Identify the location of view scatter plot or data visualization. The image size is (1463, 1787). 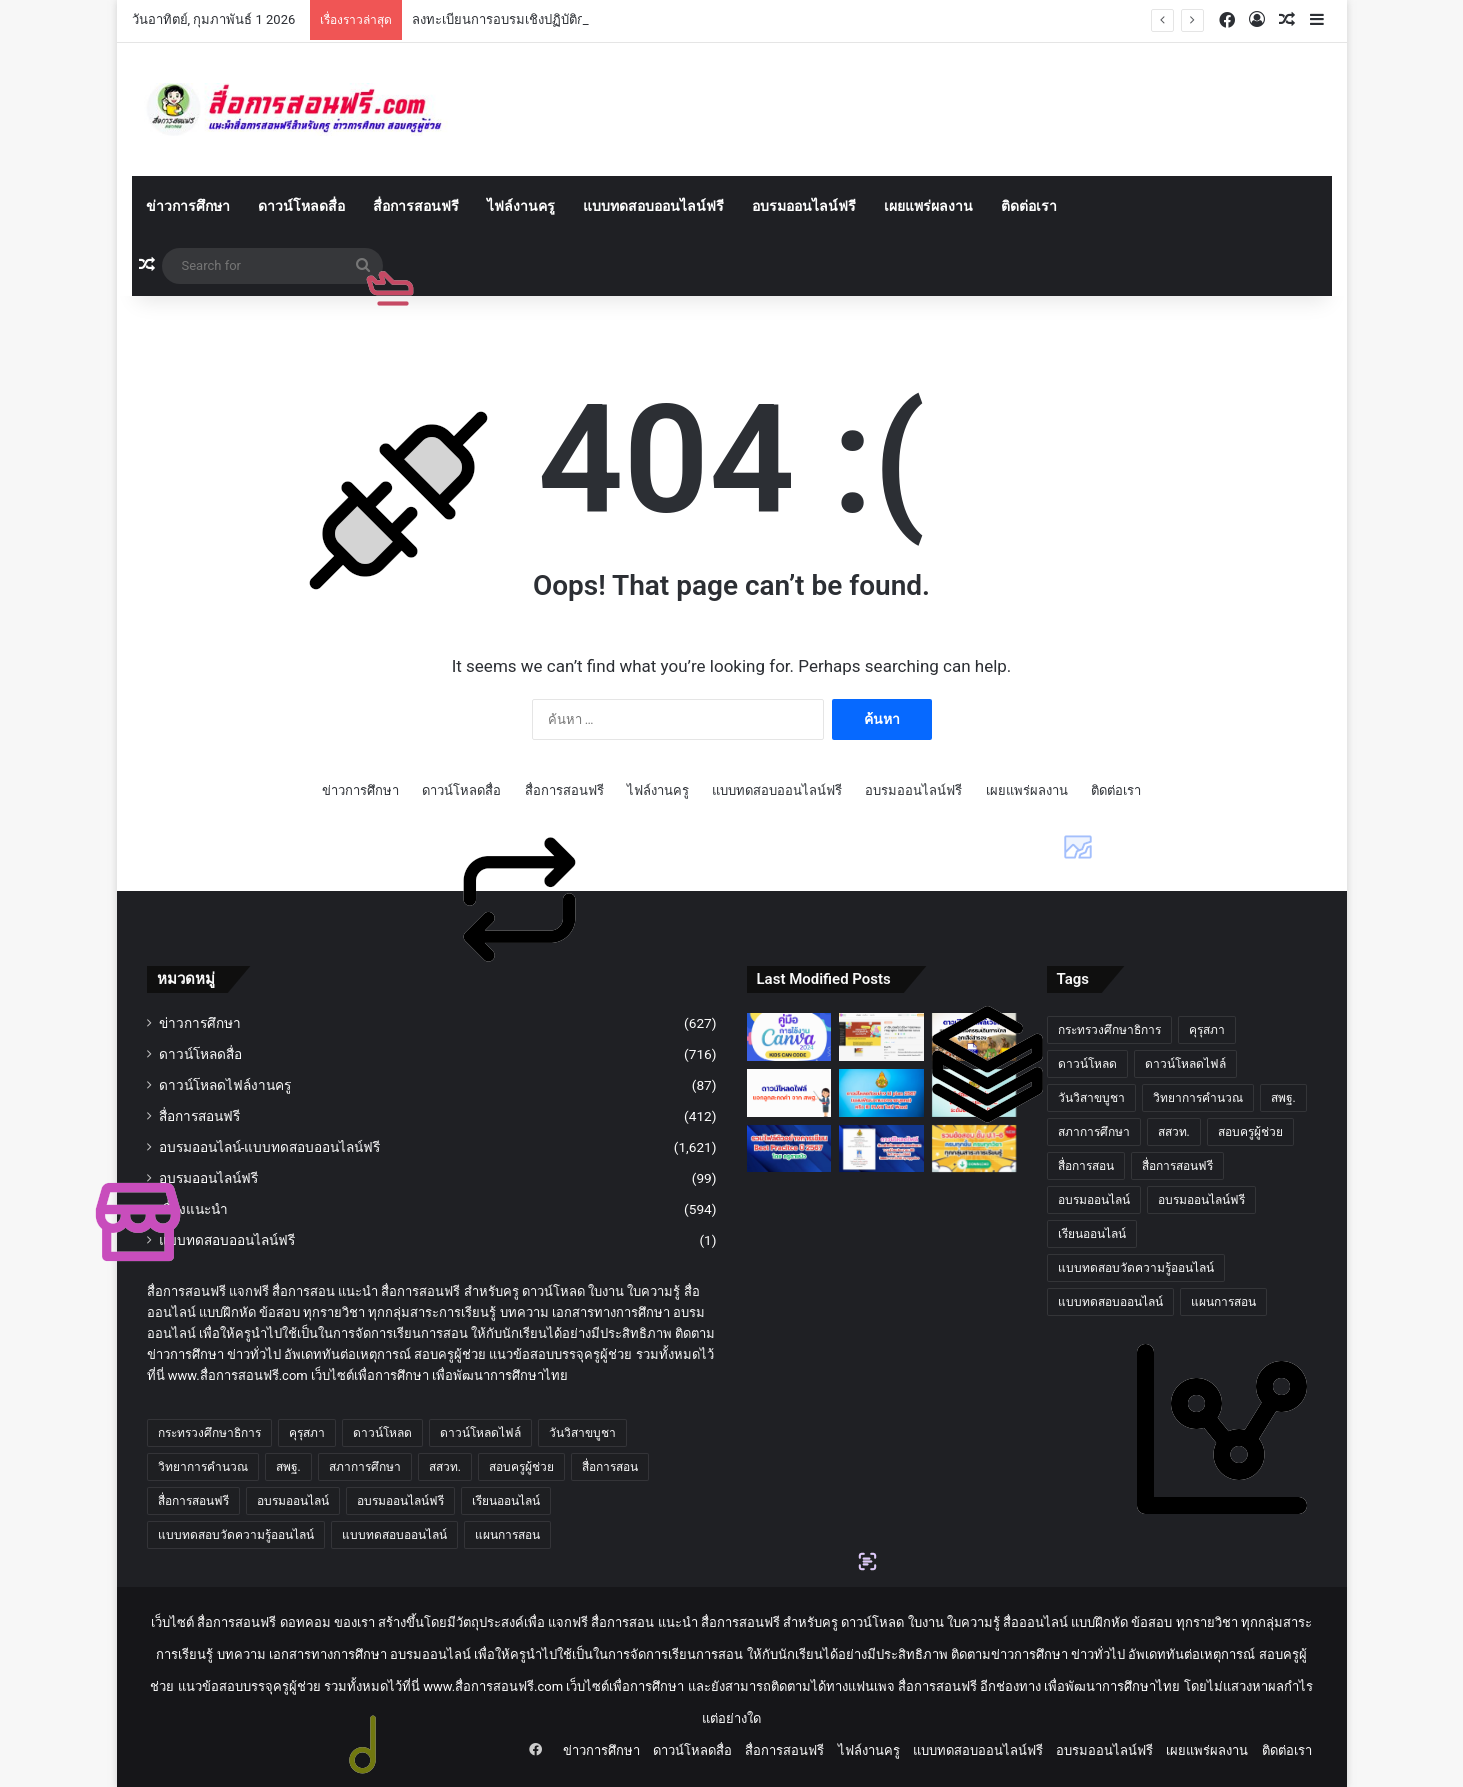
(1222, 1429).